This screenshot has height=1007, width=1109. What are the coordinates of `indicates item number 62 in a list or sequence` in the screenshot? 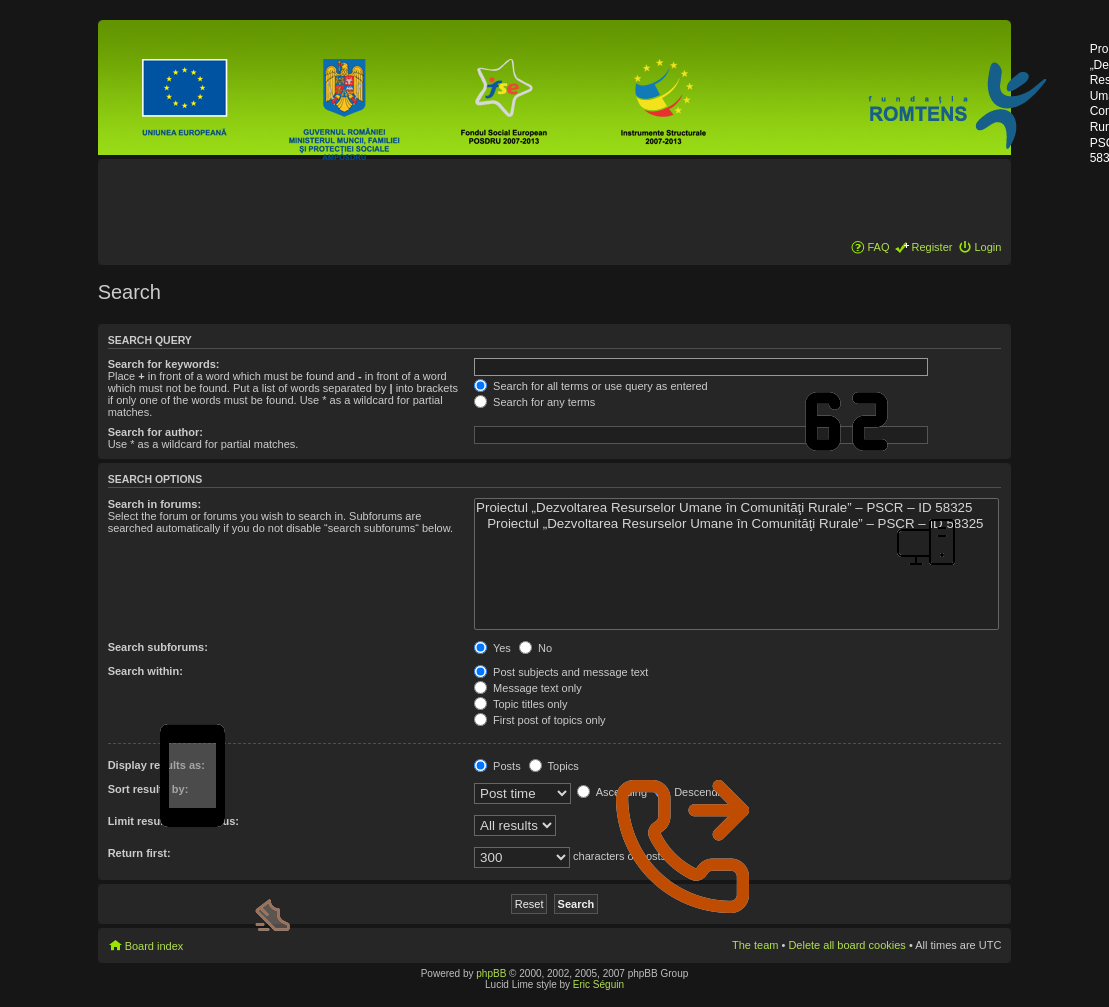 It's located at (846, 421).